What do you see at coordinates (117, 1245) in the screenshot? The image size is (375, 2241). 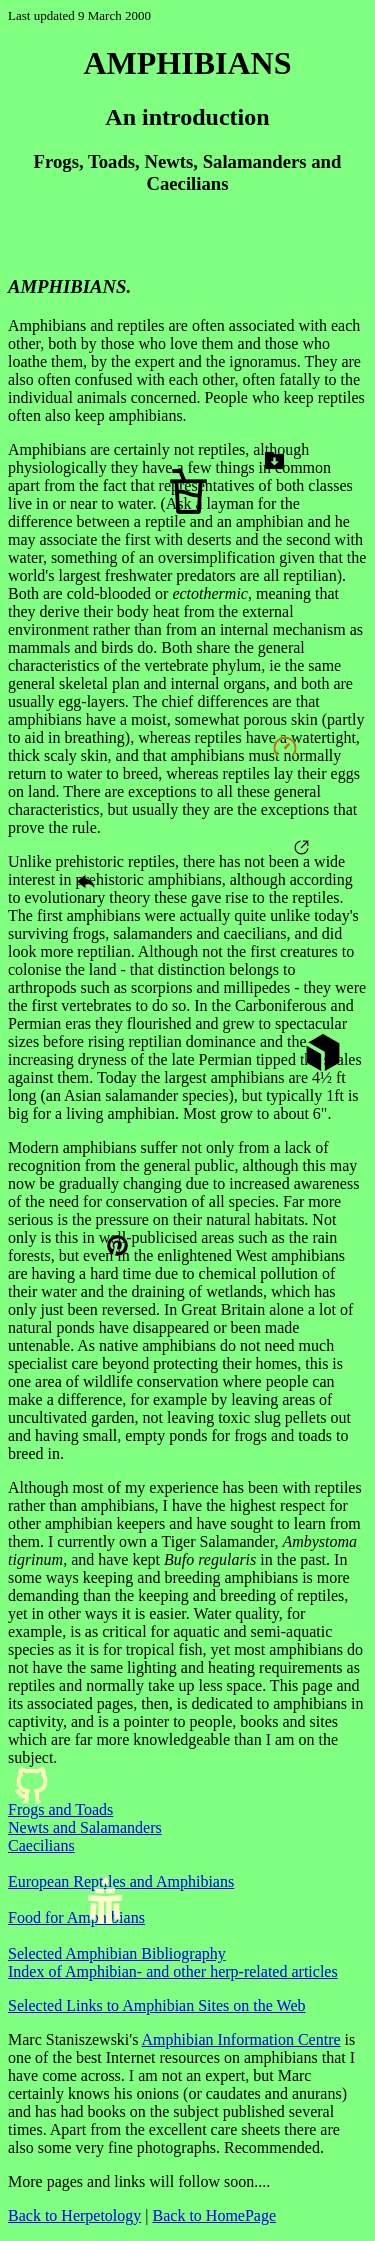 I see `open Pinterest app` at bounding box center [117, 1245].